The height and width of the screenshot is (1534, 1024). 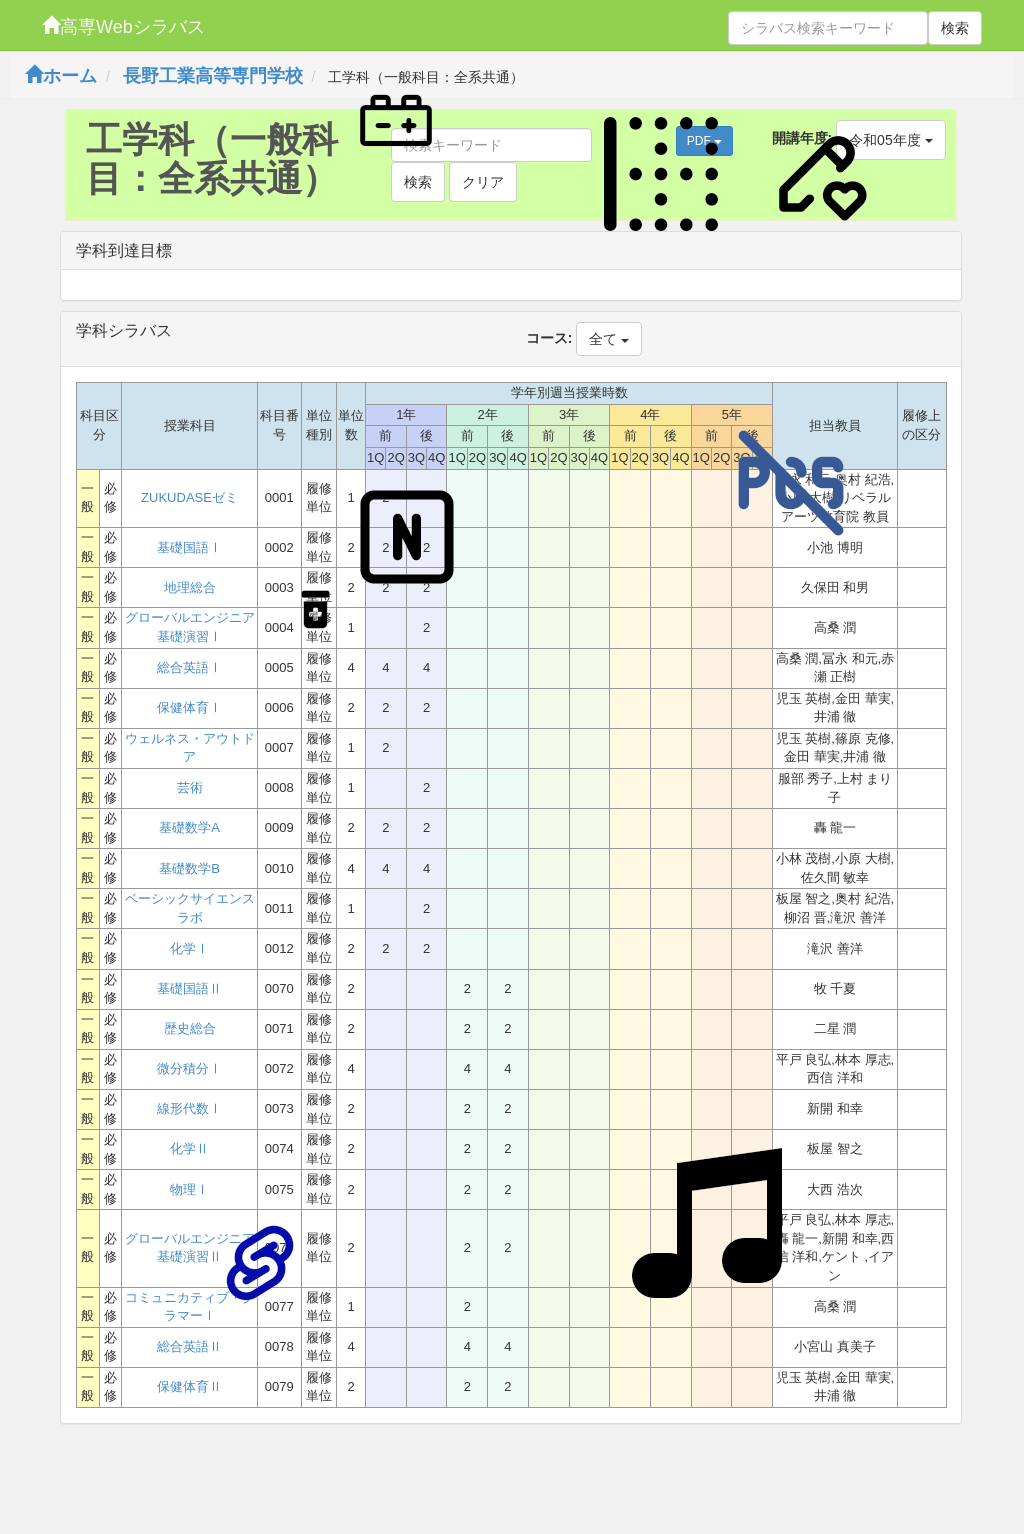 I want to click on access music library or player, so click(x=707, y=1223).